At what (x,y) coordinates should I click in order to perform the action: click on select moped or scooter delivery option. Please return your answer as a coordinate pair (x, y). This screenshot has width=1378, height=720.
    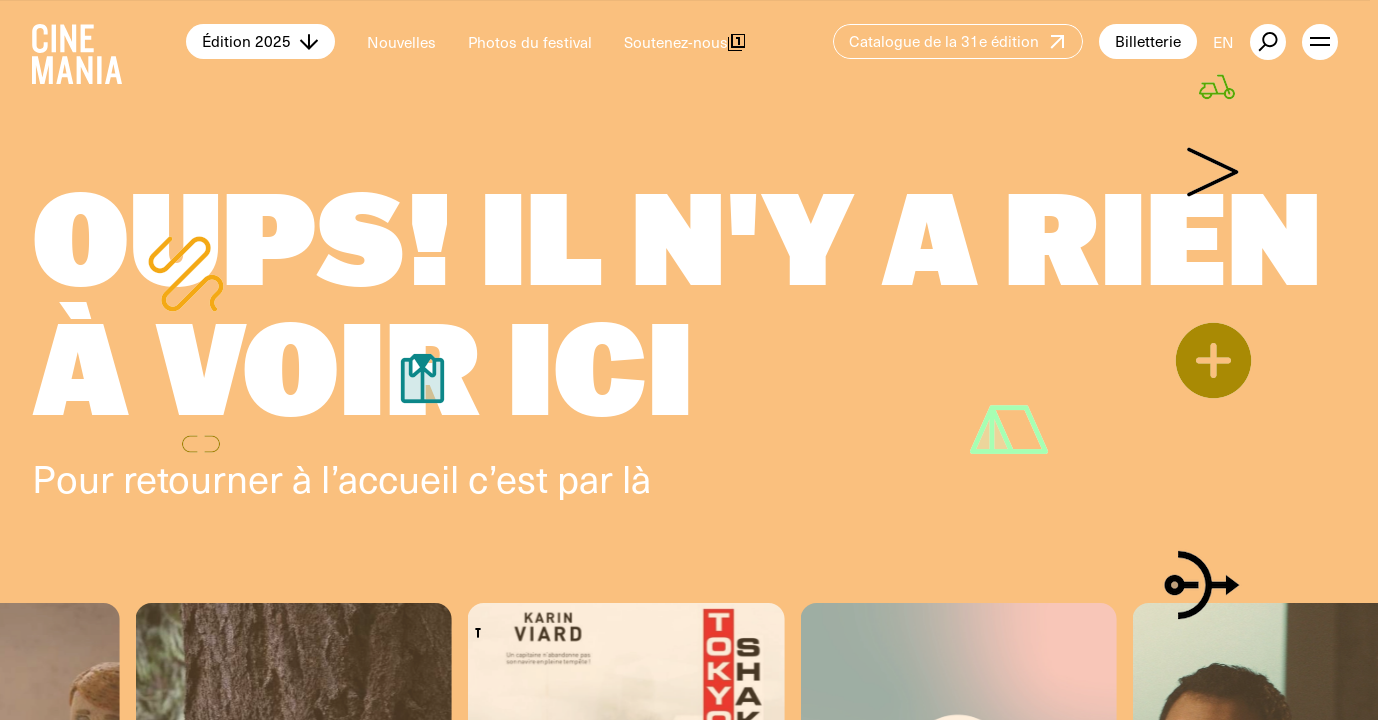
    Looking at the image, I should click on (1217, 88).